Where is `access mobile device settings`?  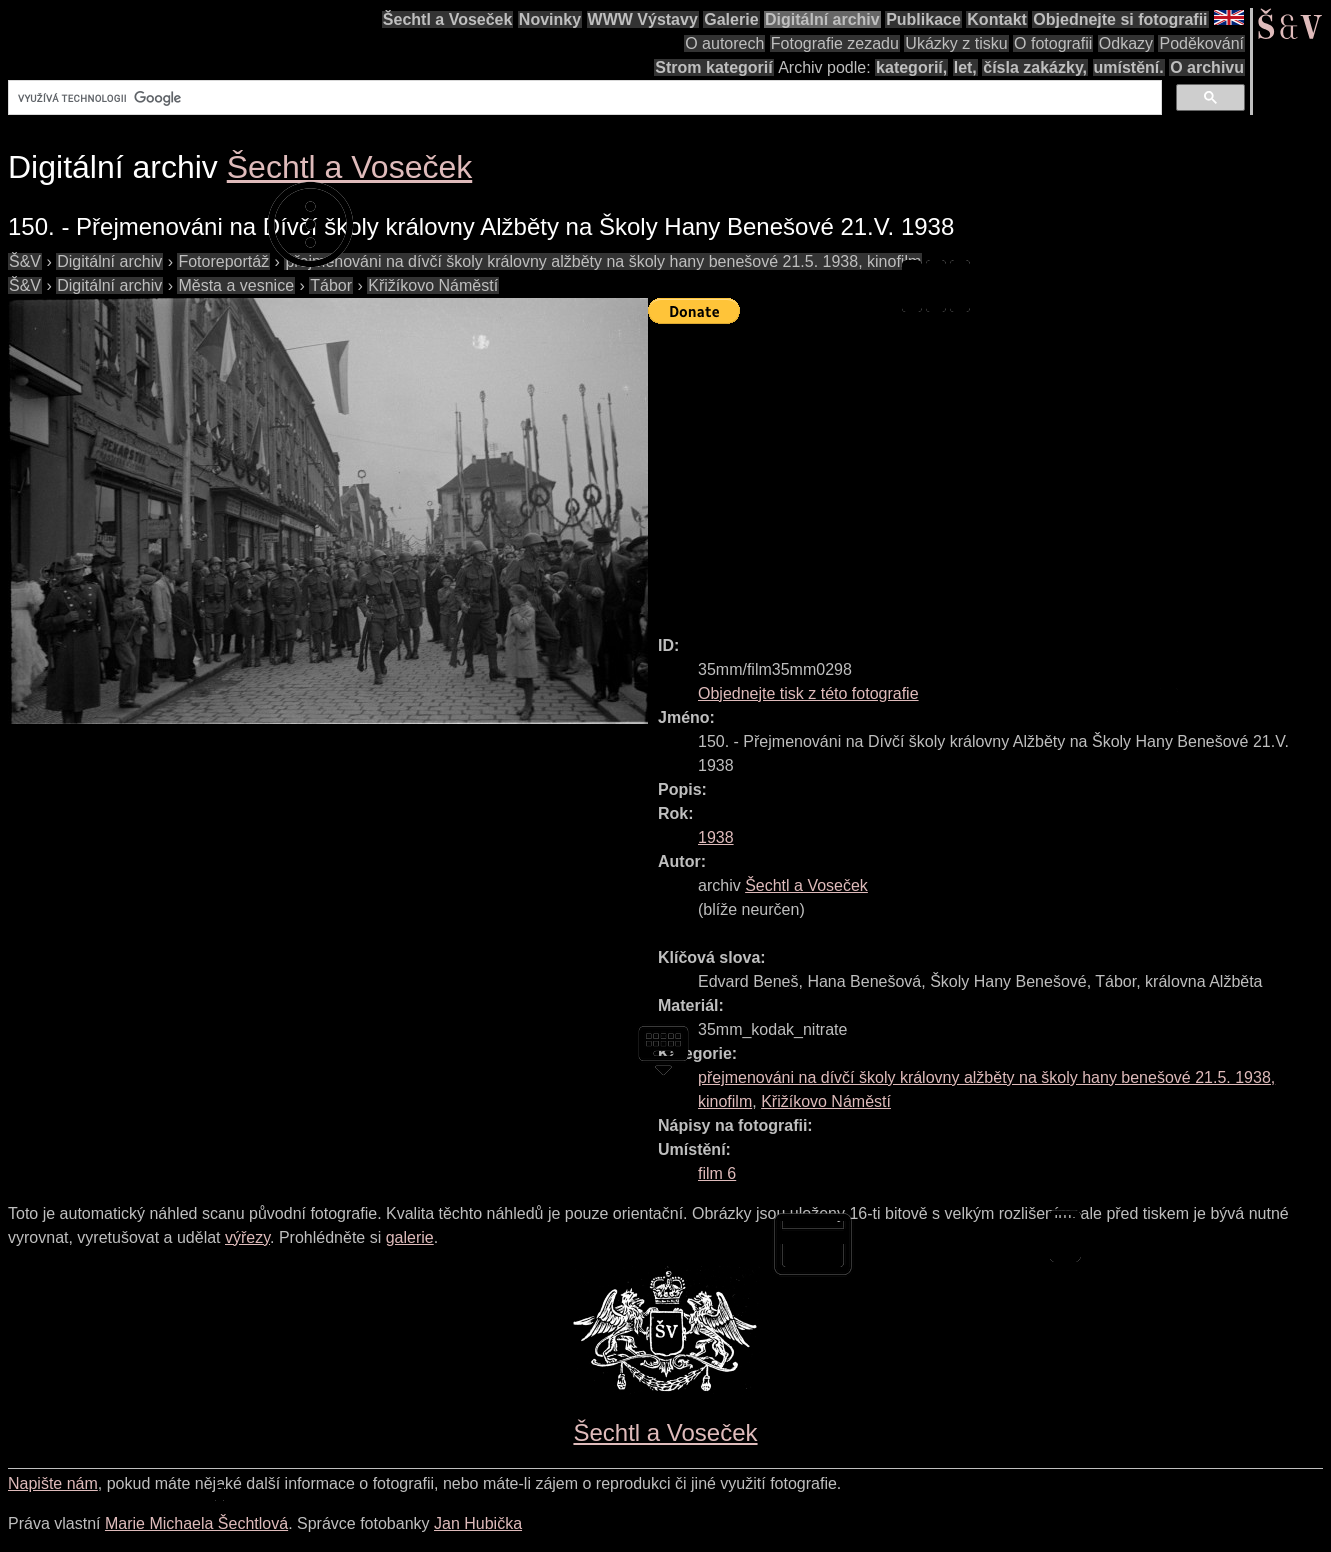
access mobile device settings is located at coordinates (219, 1494).